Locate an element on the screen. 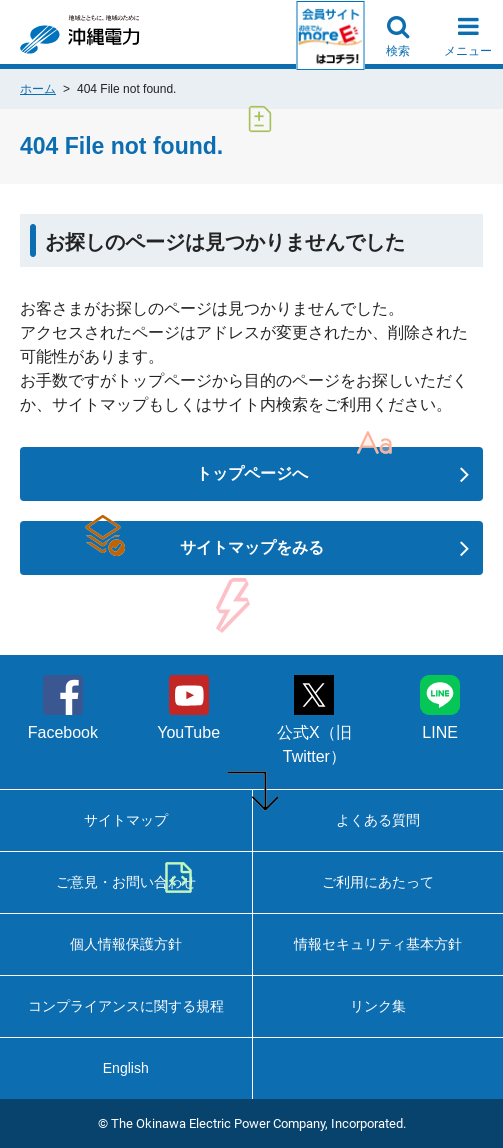  view file differences or changes is located at coordinates (260, 119).